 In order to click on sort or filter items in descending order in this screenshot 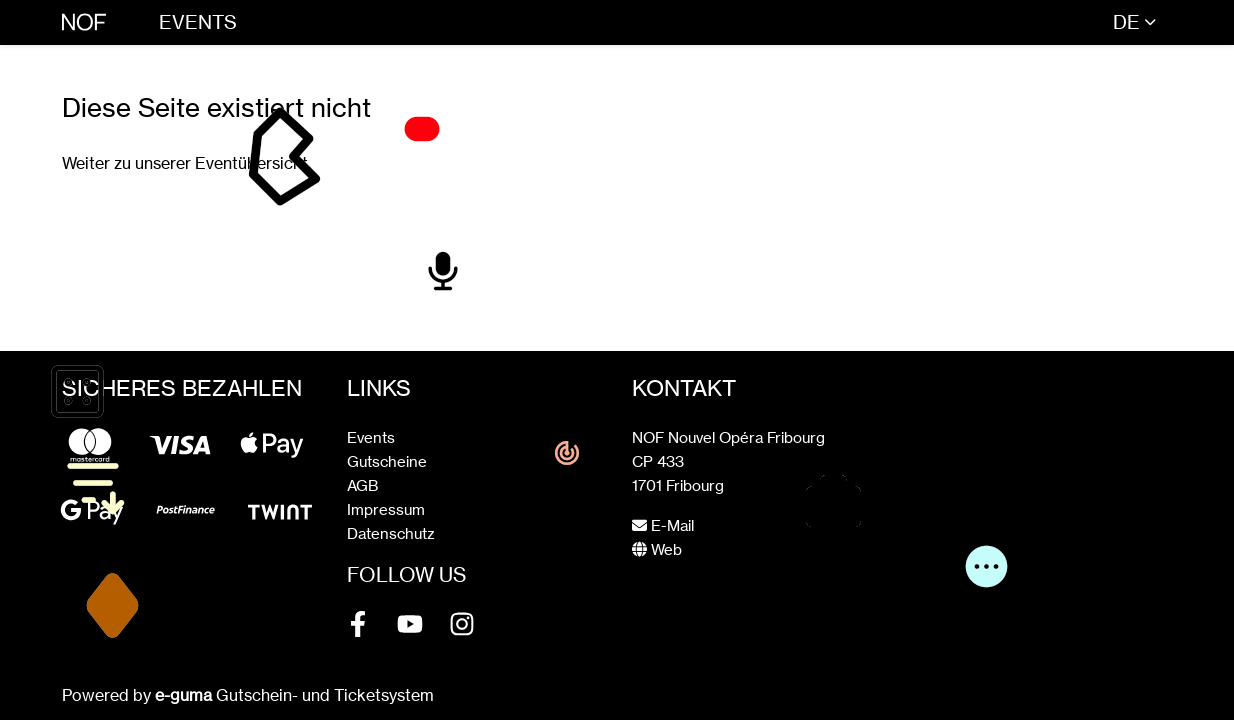, I will do `click(93, 483)`.